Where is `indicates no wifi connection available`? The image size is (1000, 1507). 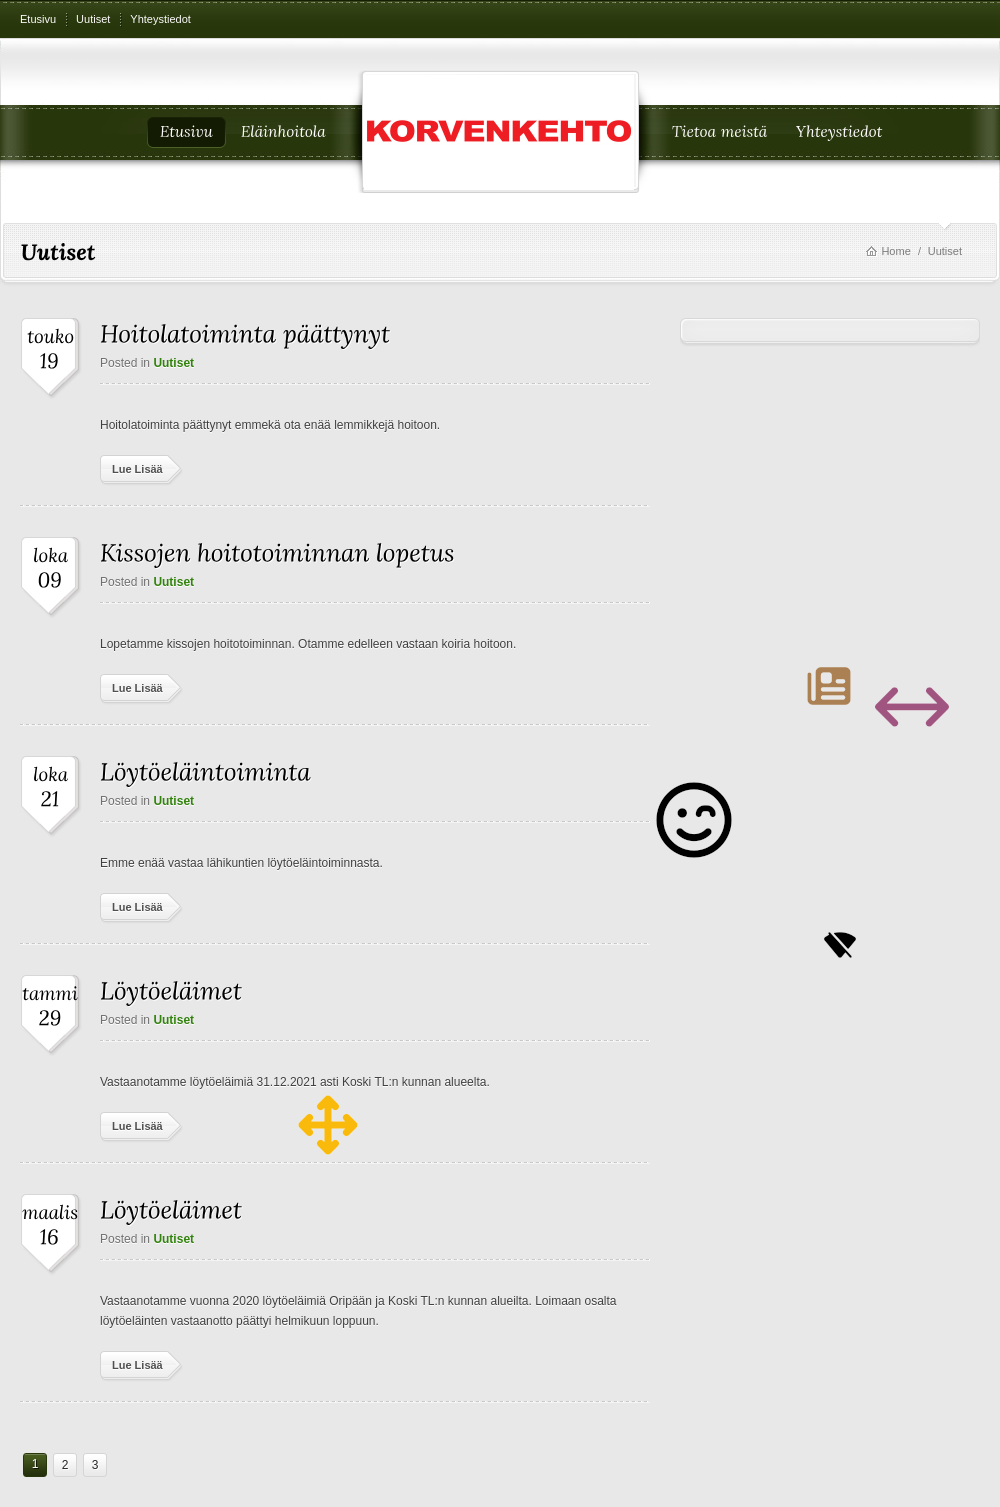 indicates no wifi connection available is located at coordinates (840, 945).